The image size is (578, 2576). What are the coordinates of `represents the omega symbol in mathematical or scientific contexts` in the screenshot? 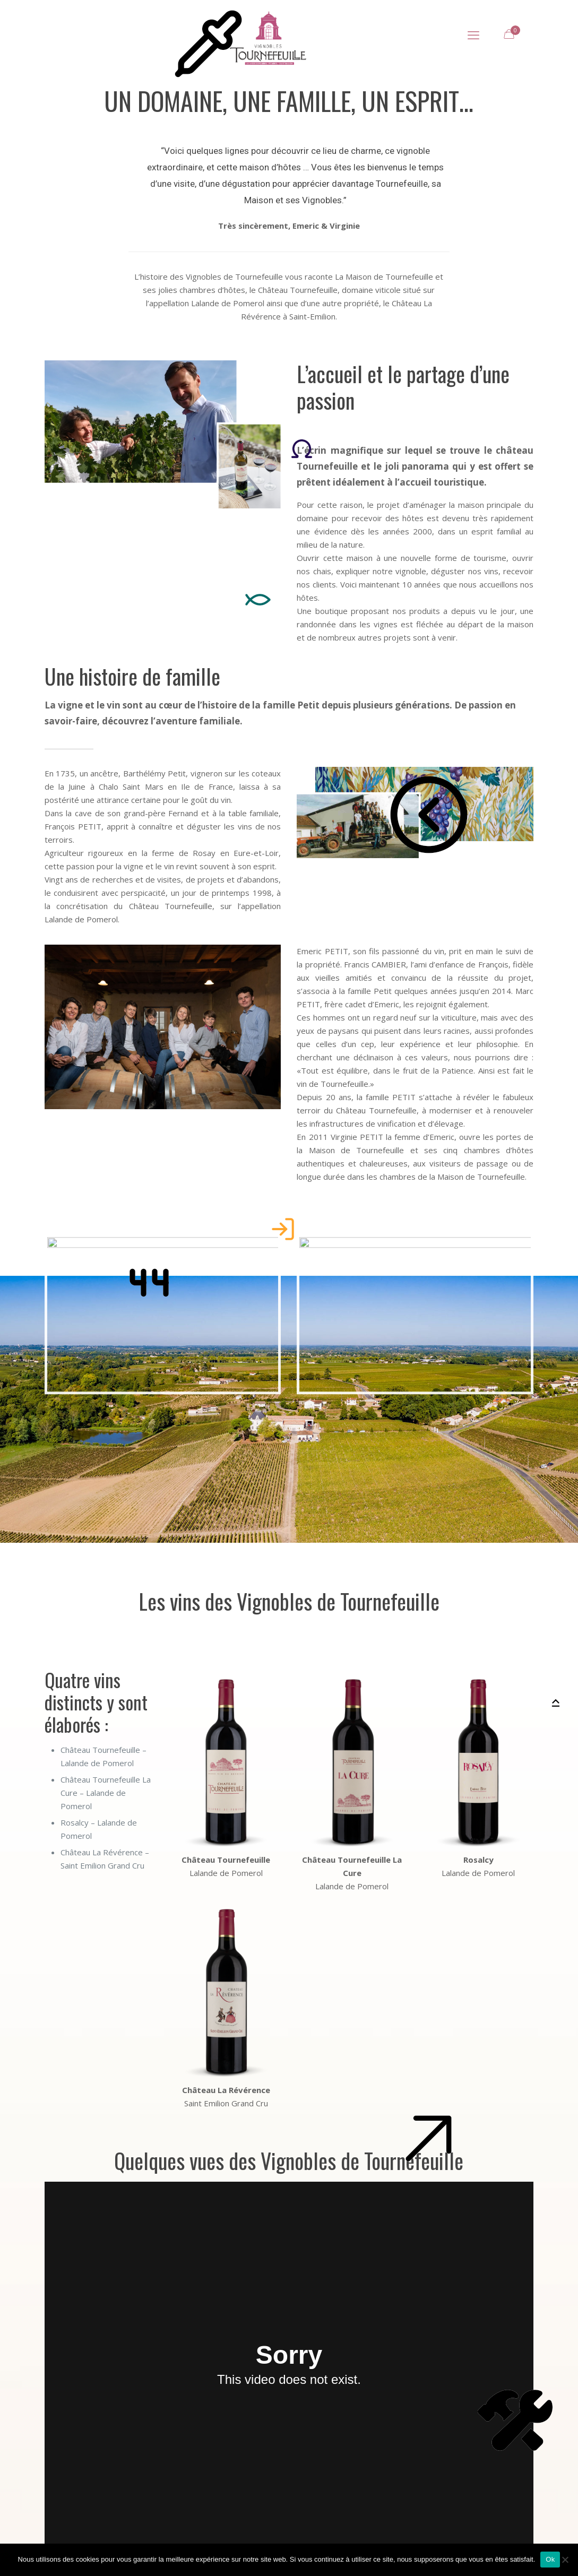 It's located at (301, 448).